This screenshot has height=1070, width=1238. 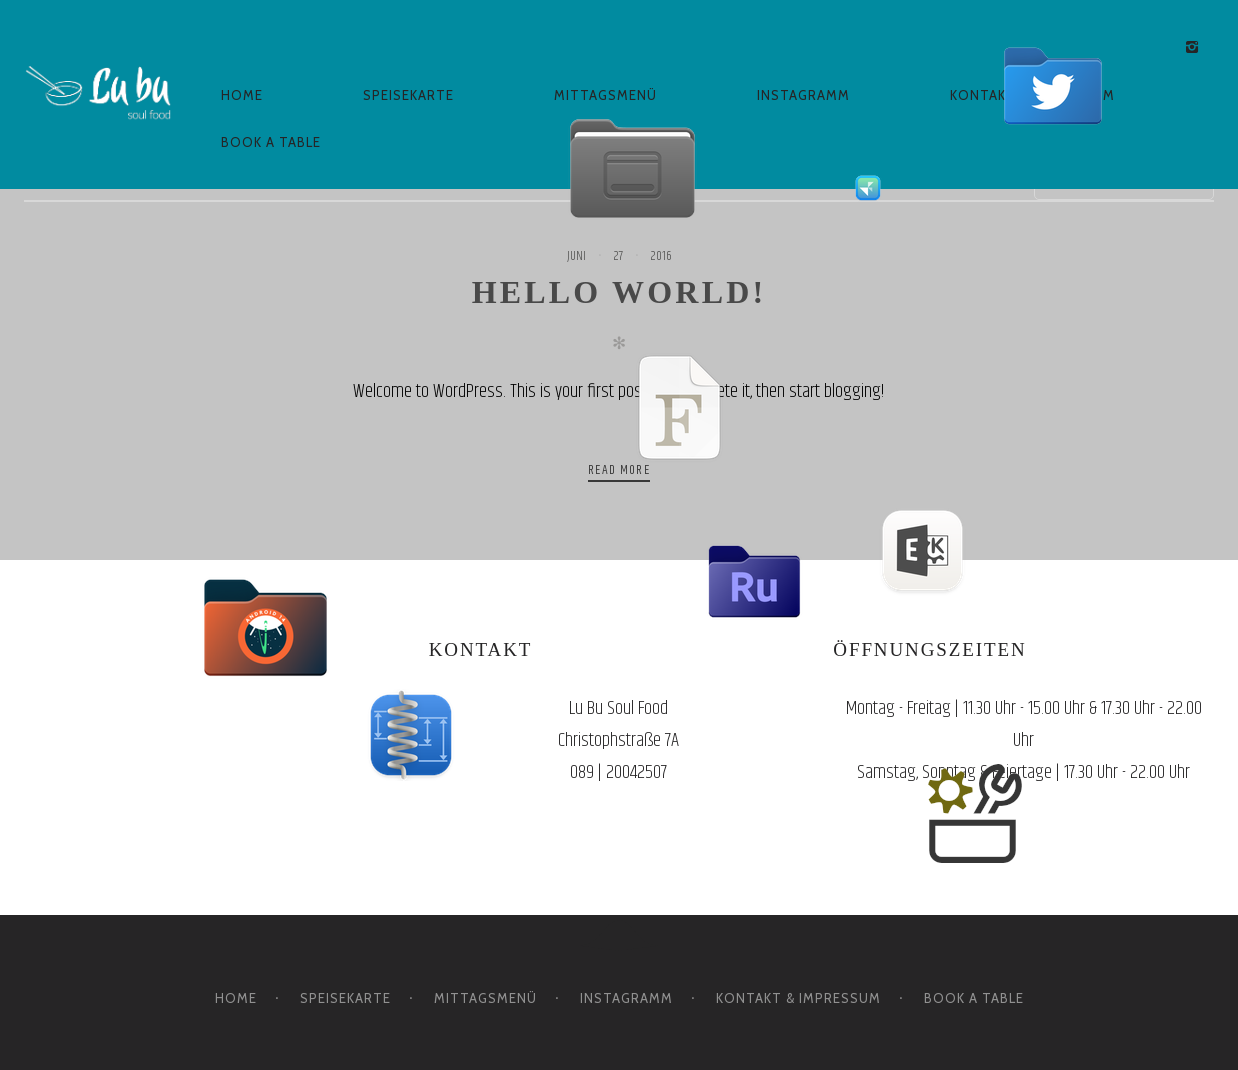 What do you see at coordinates (679, 407) in the screenshot?
I see `a fortran source code file` at bounding box center [679, 407].